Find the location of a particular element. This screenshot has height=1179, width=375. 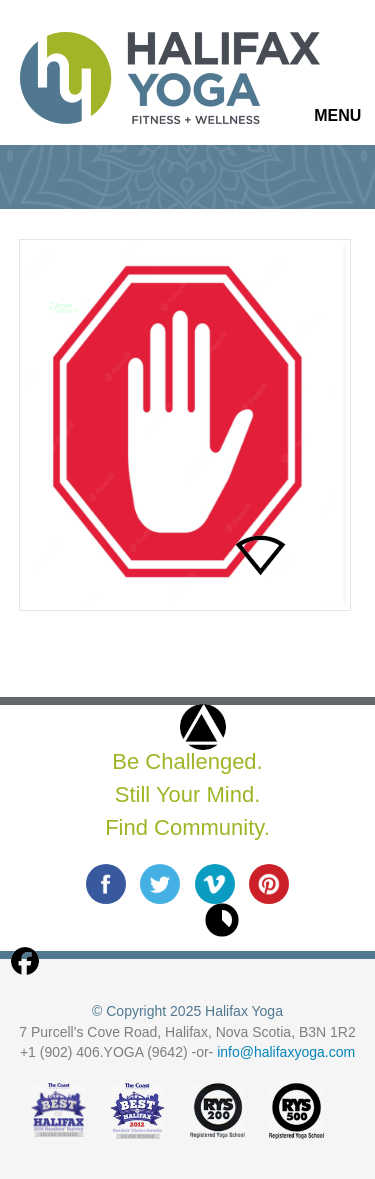

open the Facebook app is located at coordinates (25, 961).